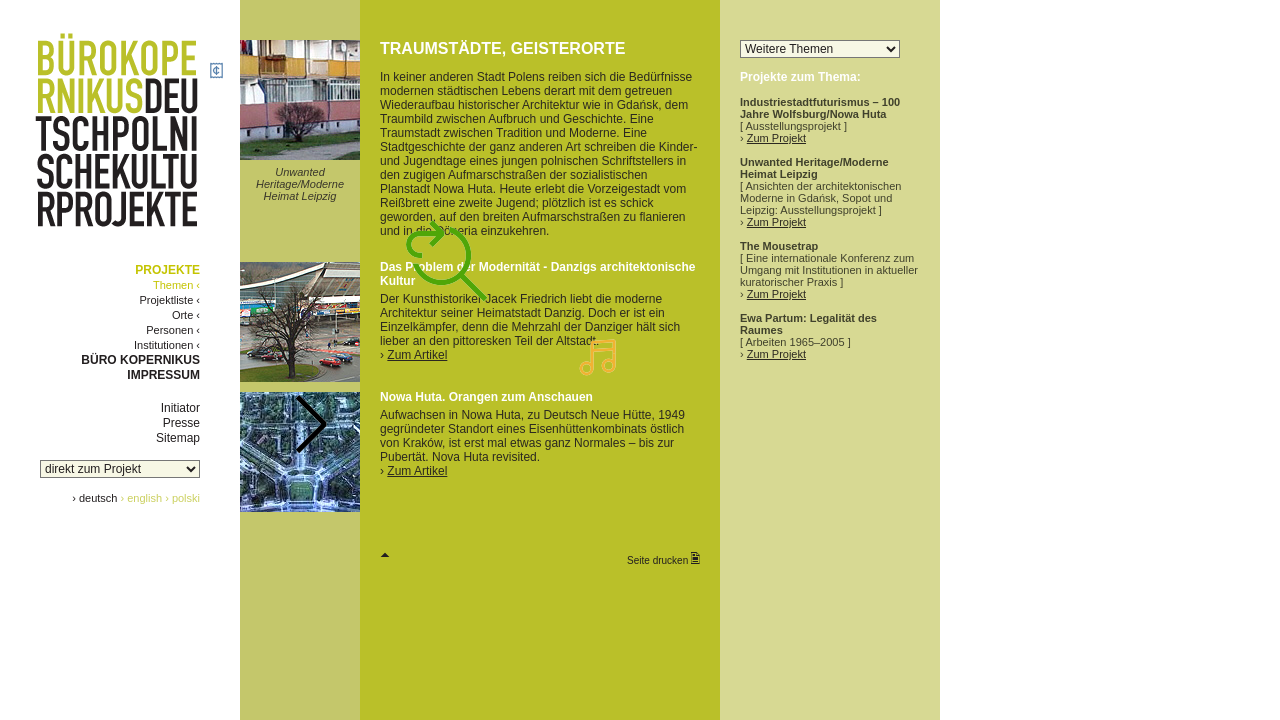  Describe the element at coordinates (449, 263) in the screenshot. I see `go to search panel` at that location.